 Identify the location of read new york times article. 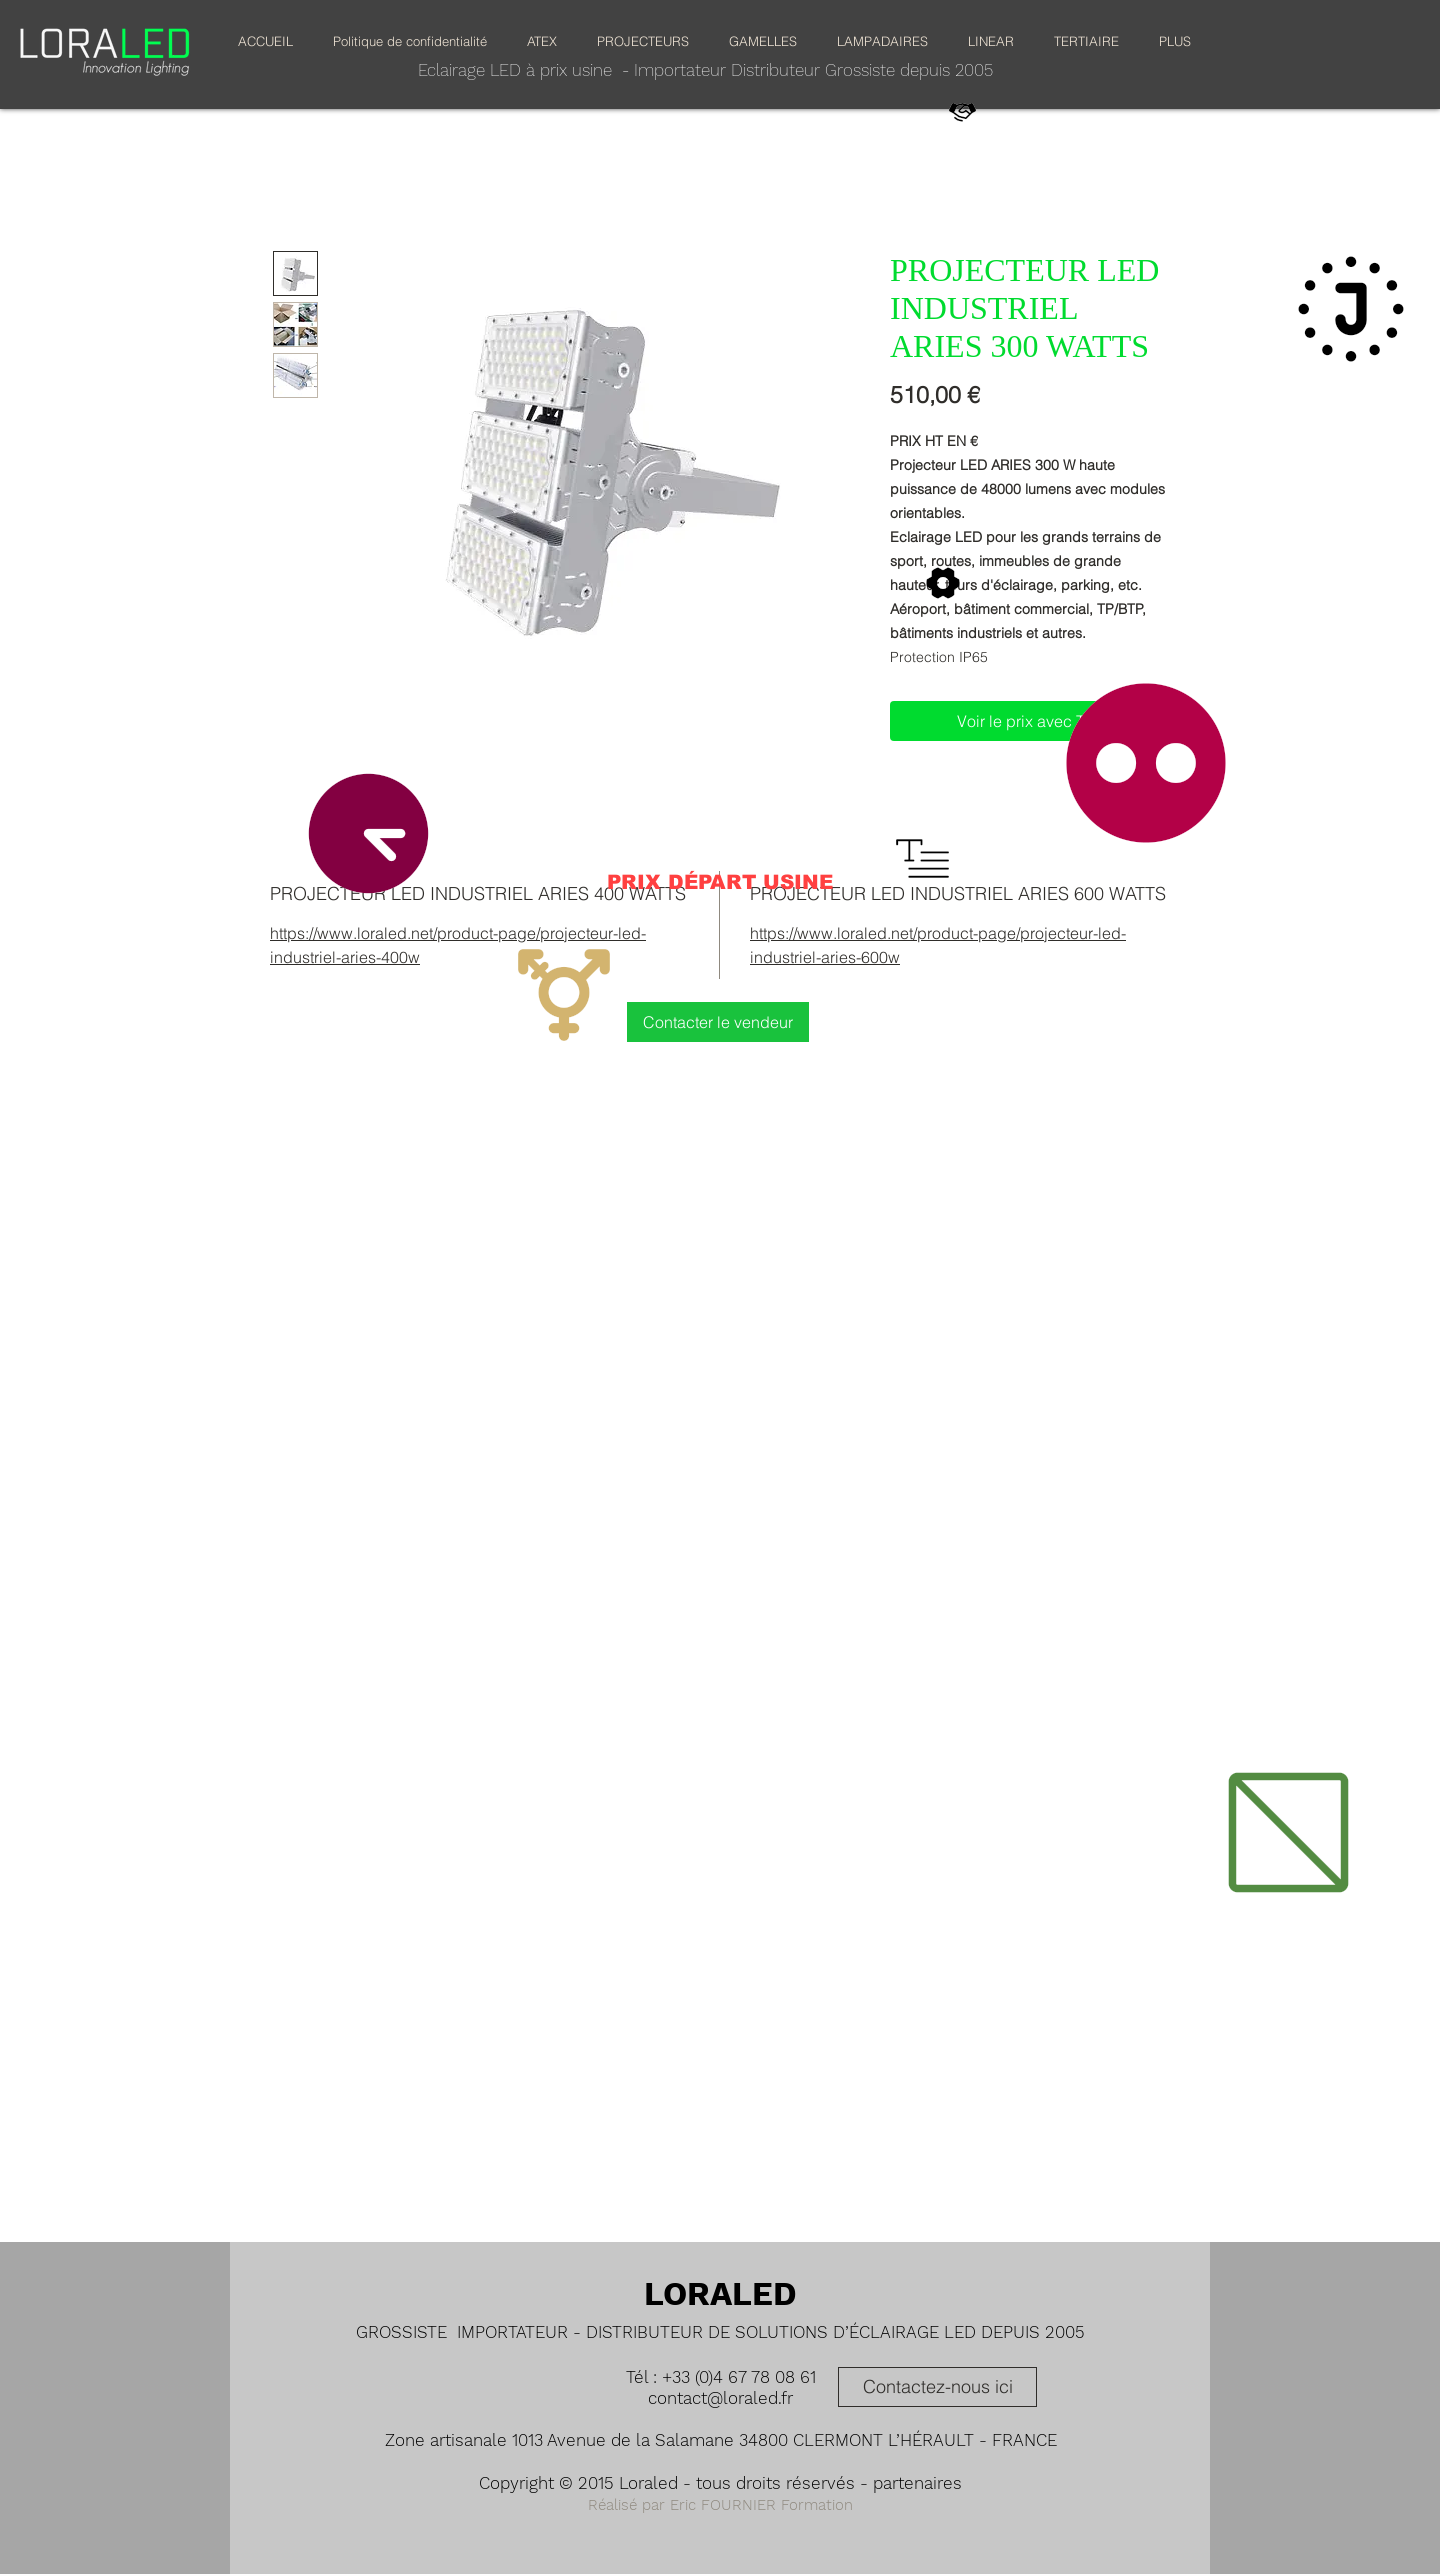
(921, 858).